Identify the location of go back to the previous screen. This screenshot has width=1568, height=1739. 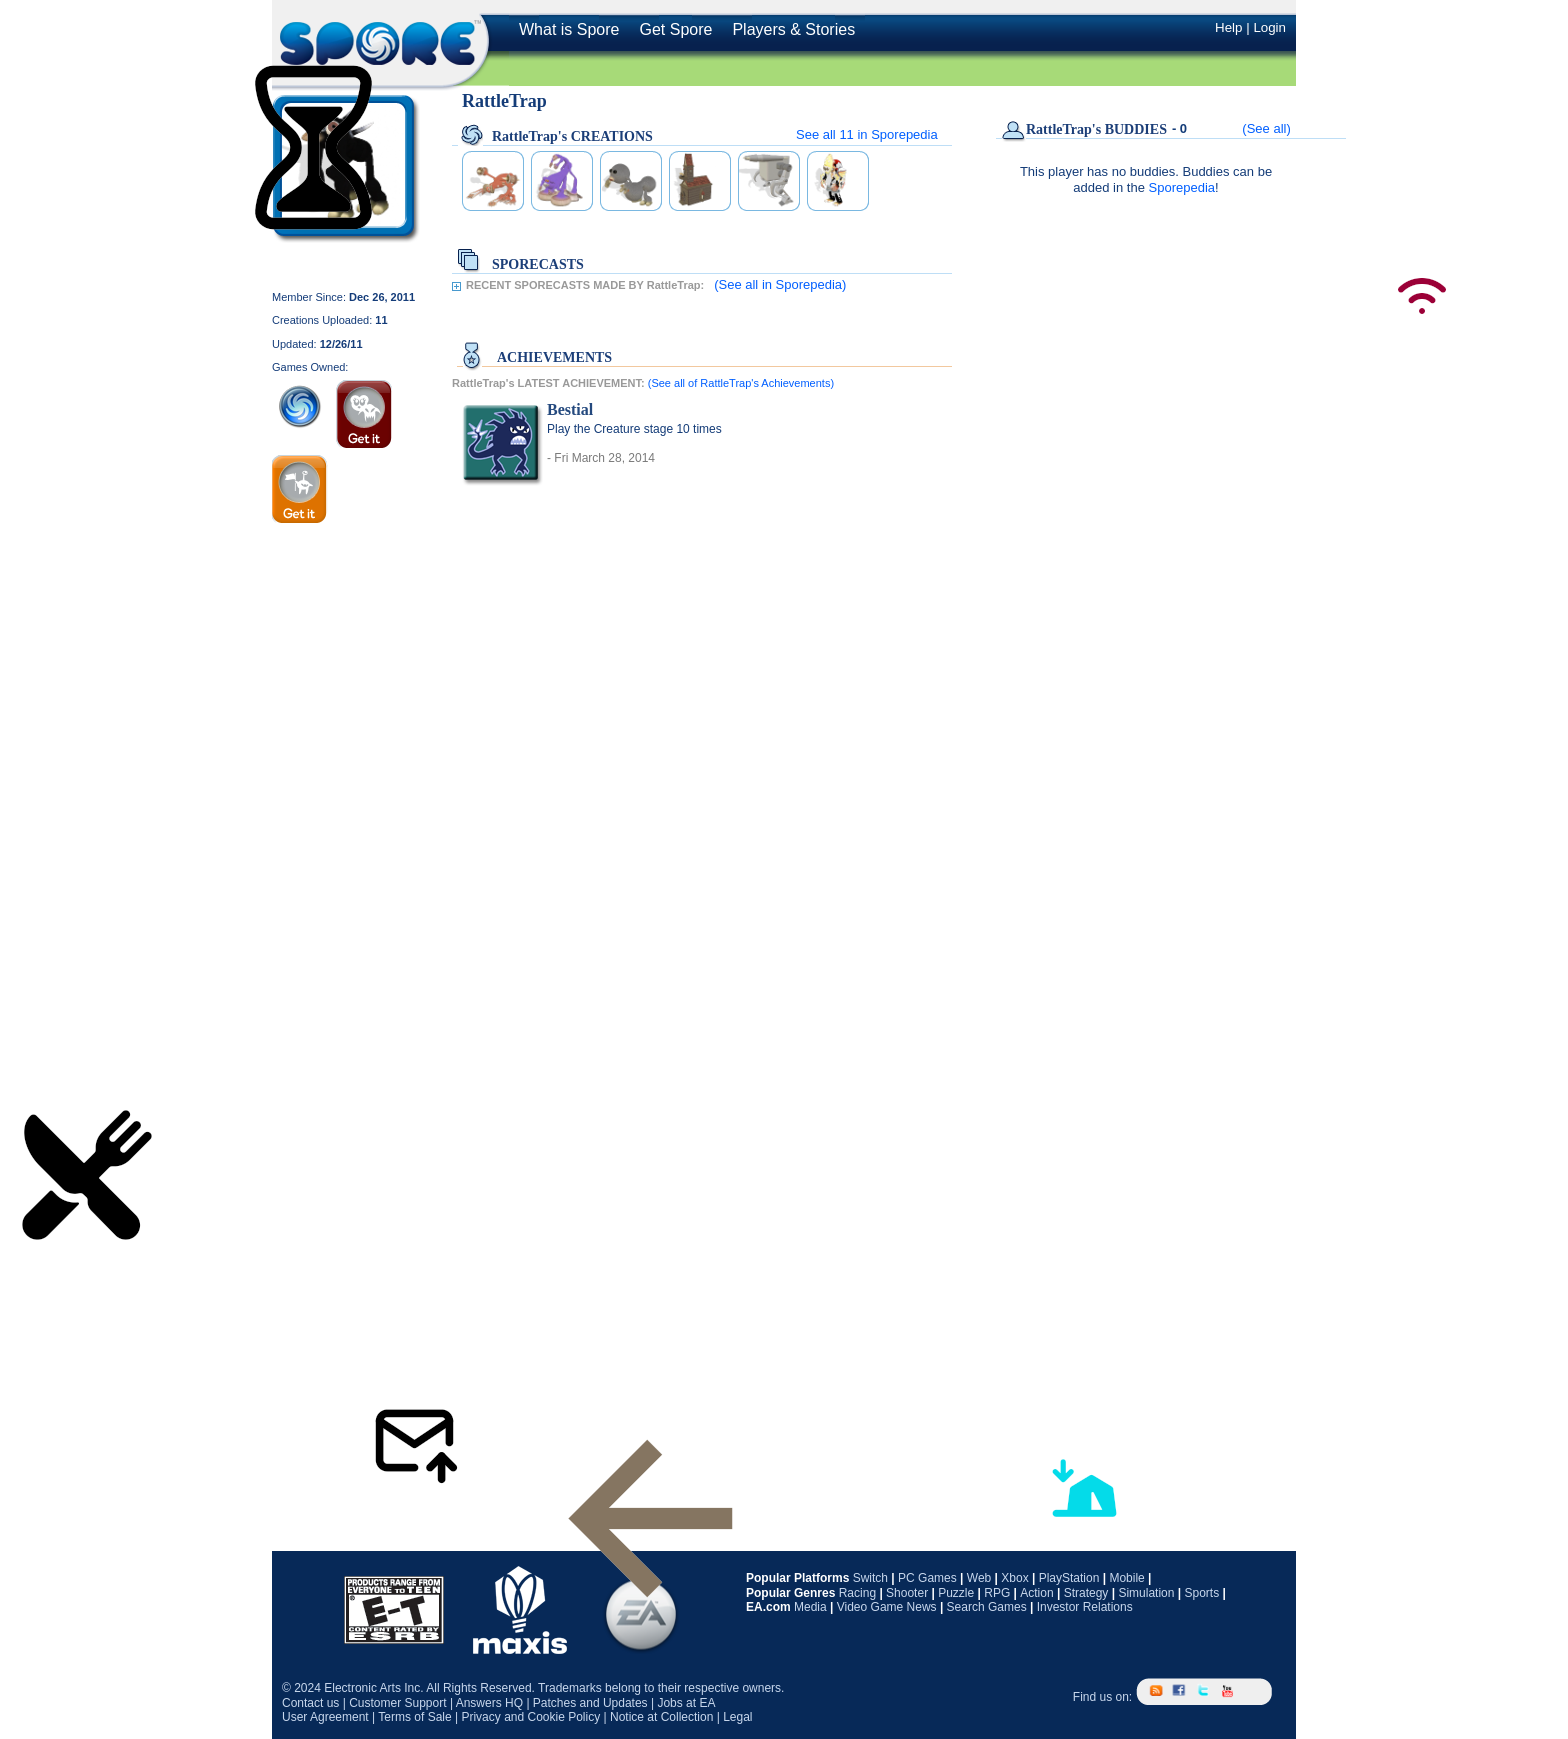
(652, 1518).